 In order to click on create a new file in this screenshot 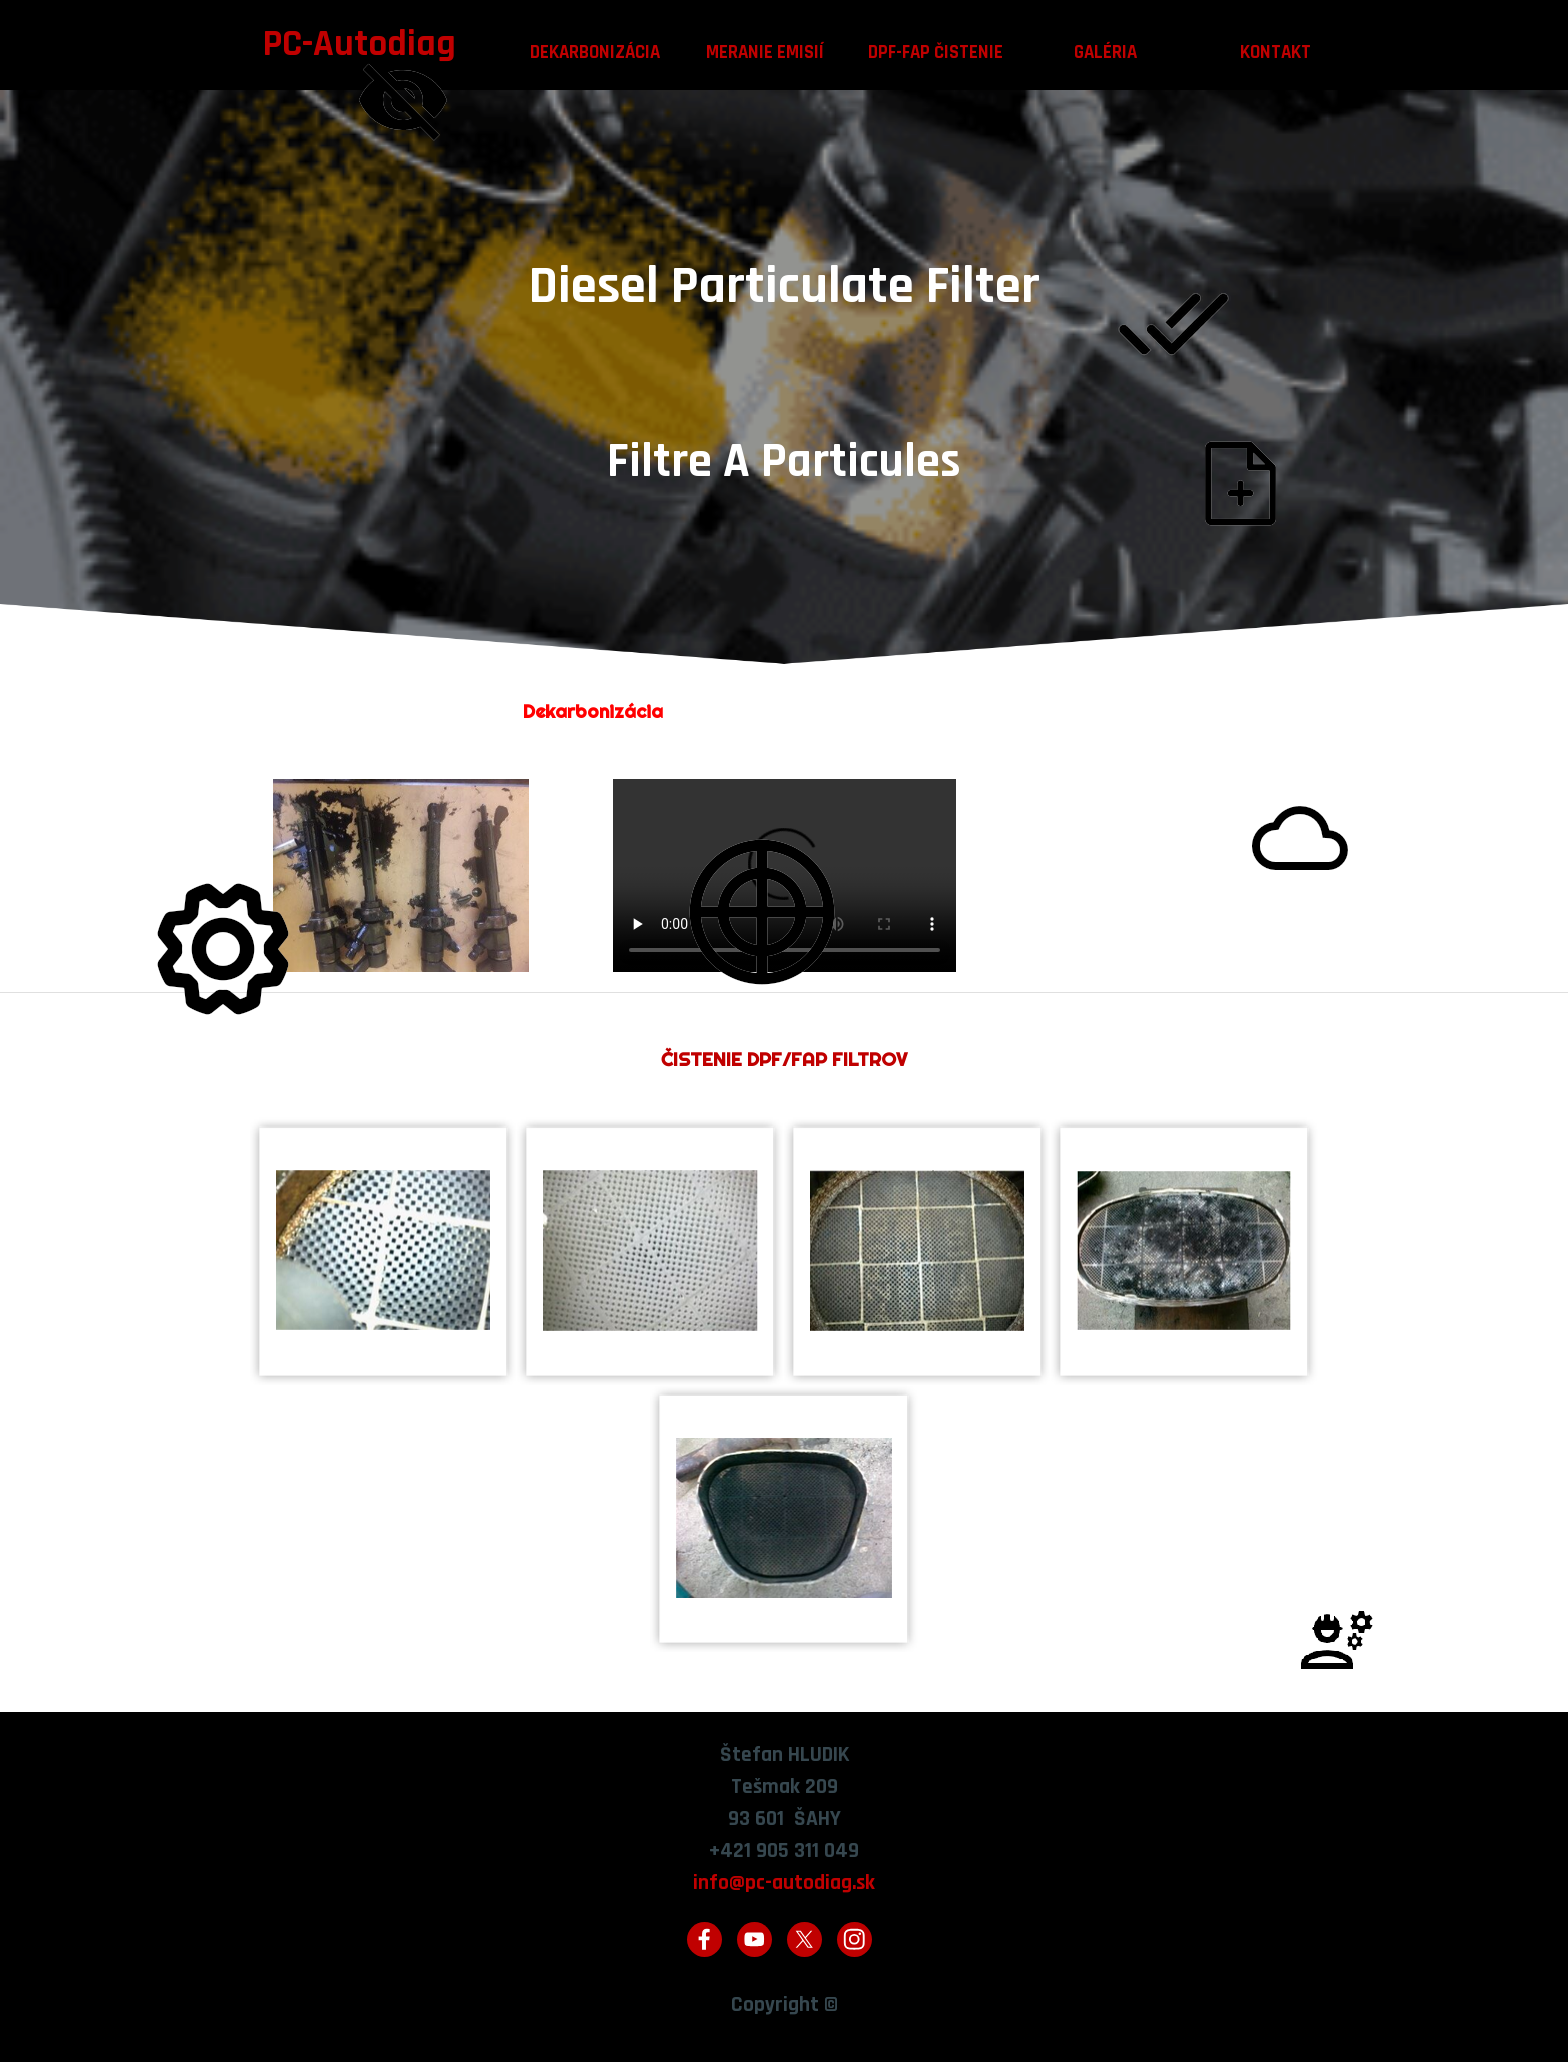, I will do `click(1240, 483)`.